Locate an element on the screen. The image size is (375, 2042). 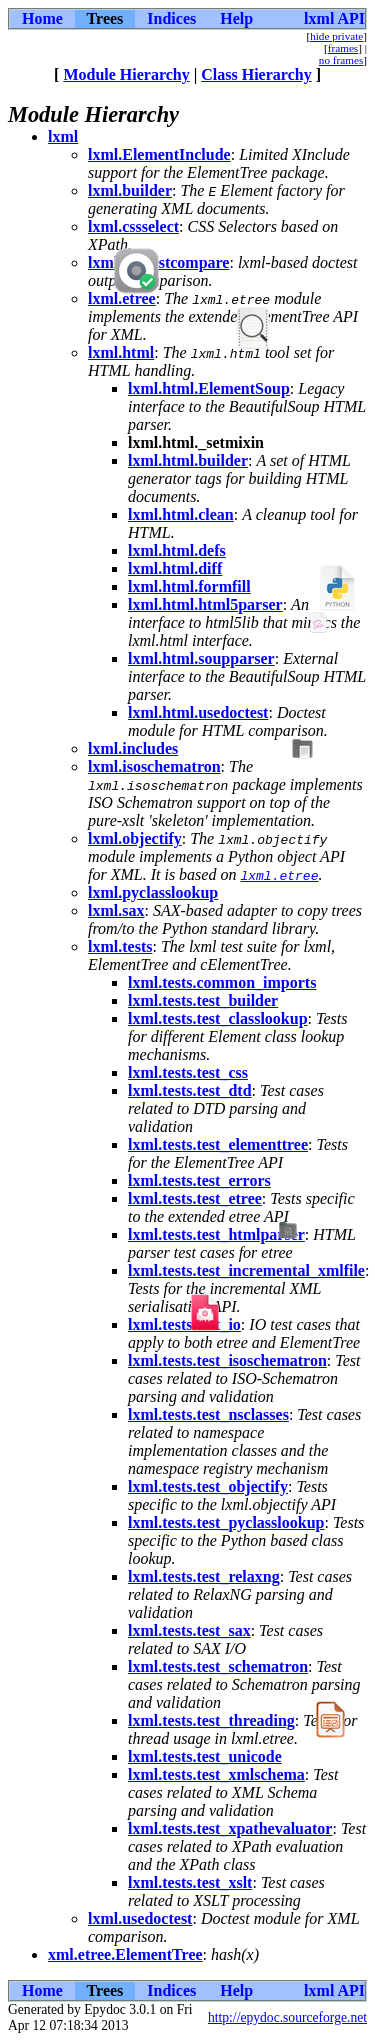
optical drive verified and working correctly is located at coordinates (136, 271).